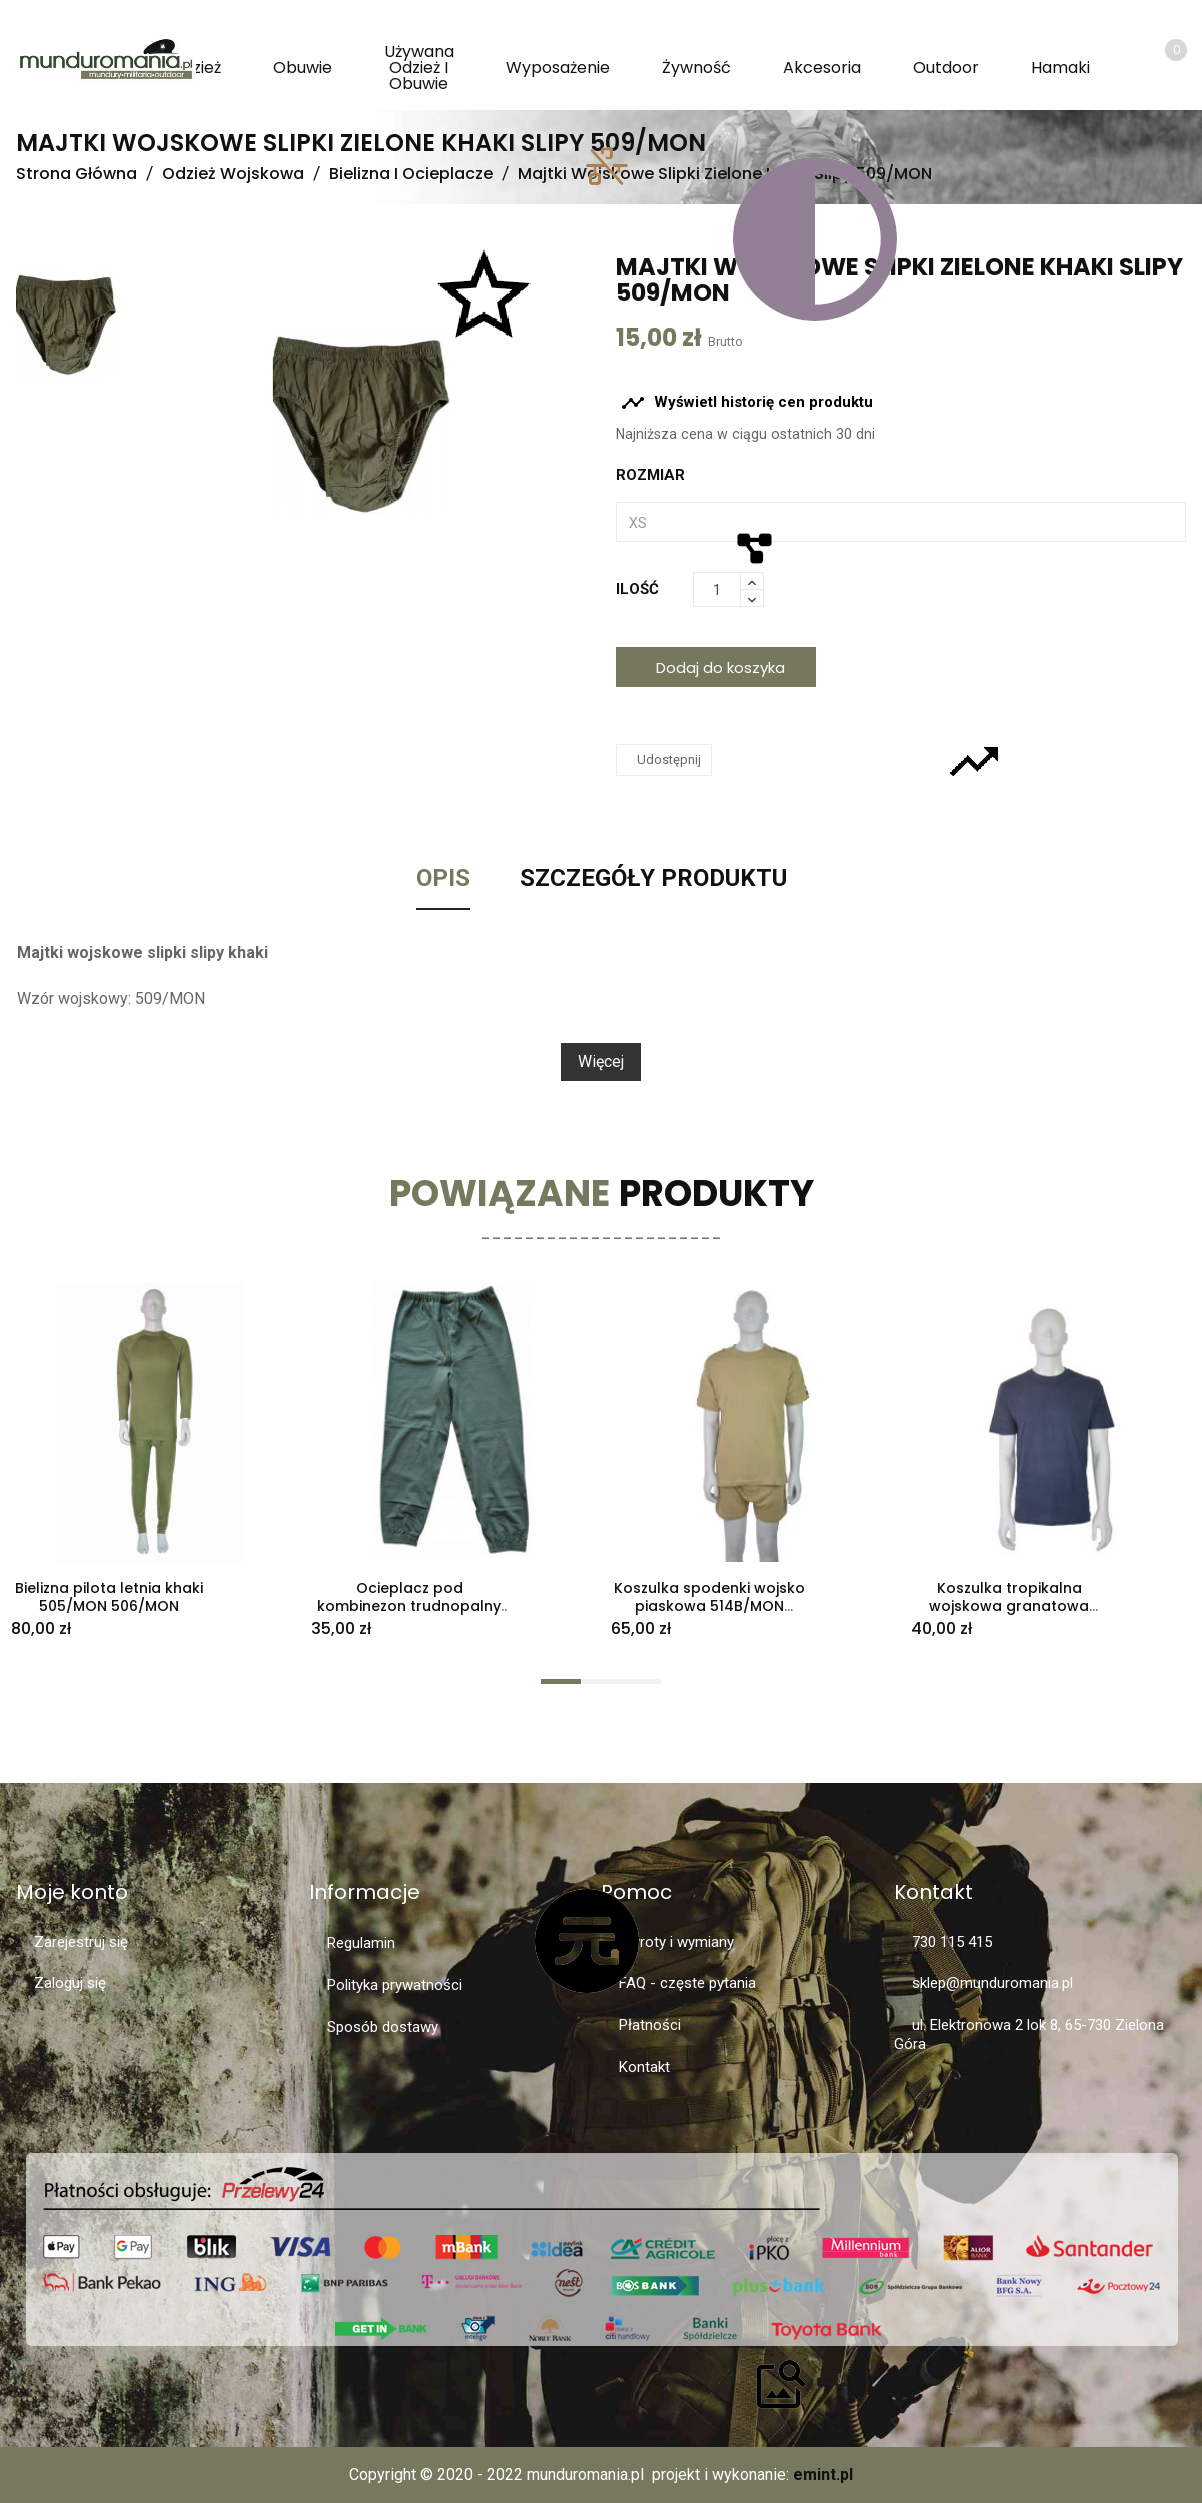 This screenshot has height=2503, width=1202. What do you see at coordinates (754, 548) in the screenshot?
I see `view project workflow or diagram` at bounding box center [754, 548].